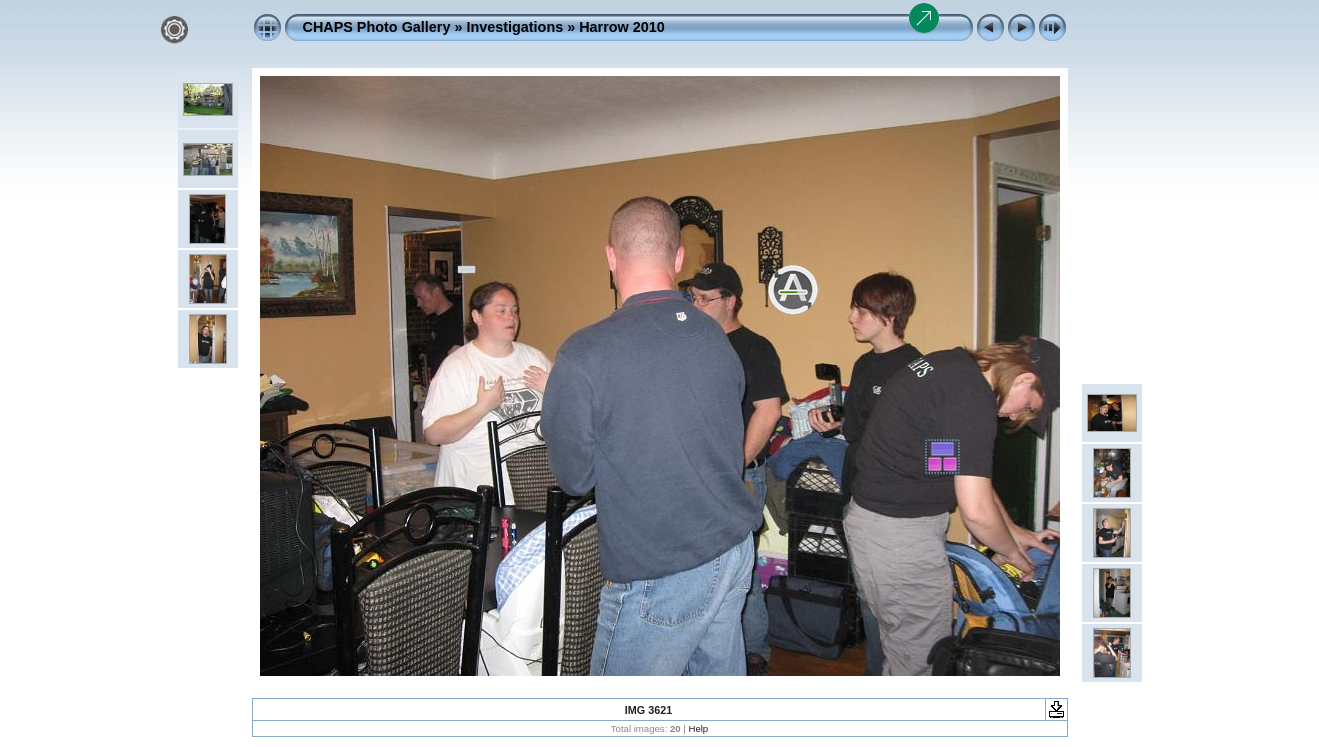  Describe the element at coordinates (466, 269) in the screenshot. I see `connect a bluetooth keyboard` at that location.